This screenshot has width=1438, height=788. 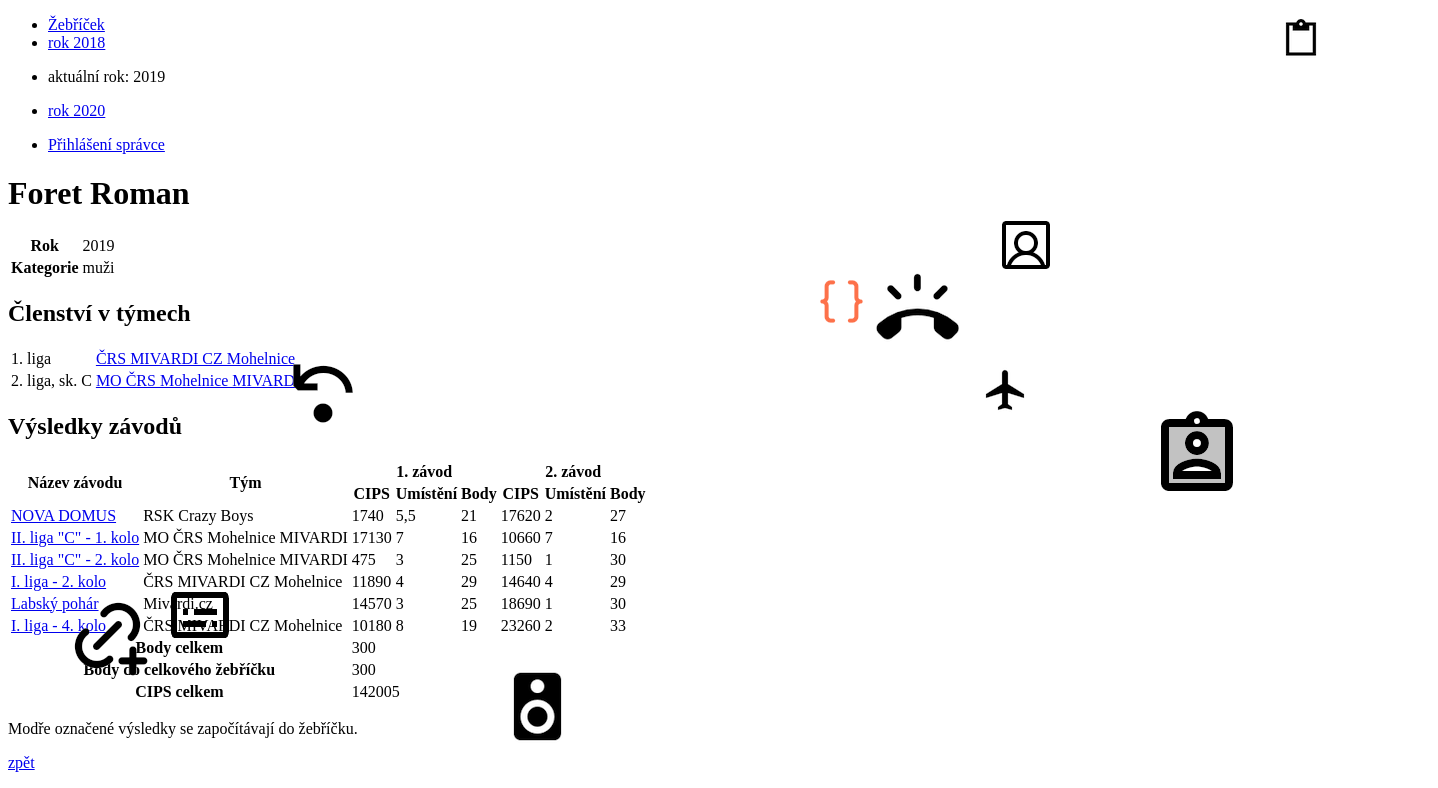 I want to click on enable subtitles or closed captions, so click(x=200, y=615).